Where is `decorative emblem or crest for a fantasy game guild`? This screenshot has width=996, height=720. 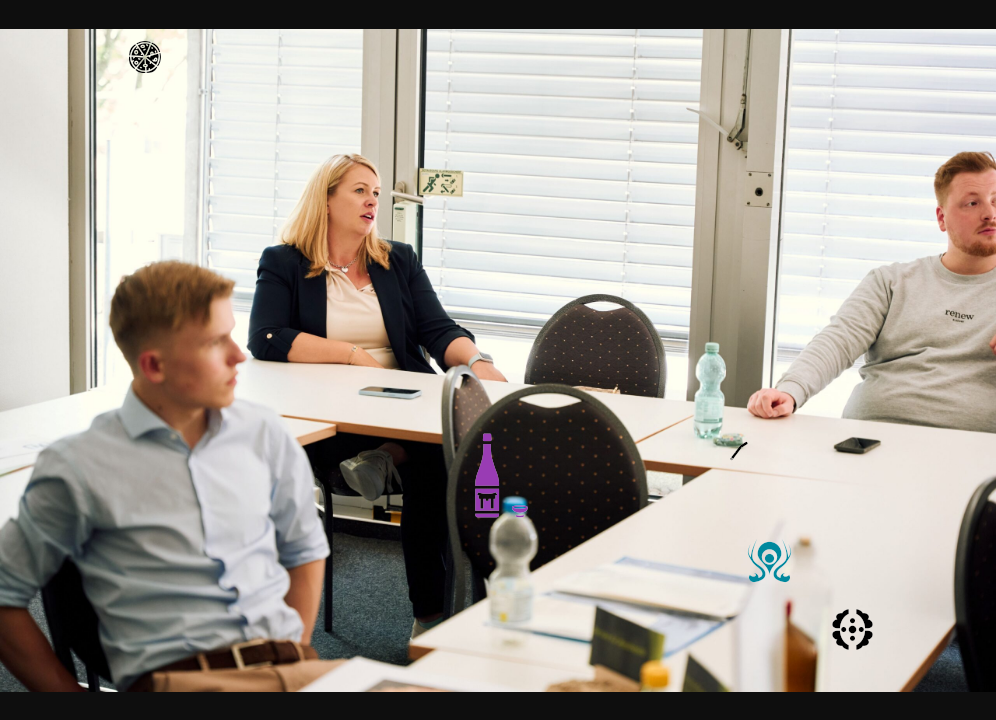
decorative emblem or crest for a fantasy game guild is located at coordinates (769, 560).